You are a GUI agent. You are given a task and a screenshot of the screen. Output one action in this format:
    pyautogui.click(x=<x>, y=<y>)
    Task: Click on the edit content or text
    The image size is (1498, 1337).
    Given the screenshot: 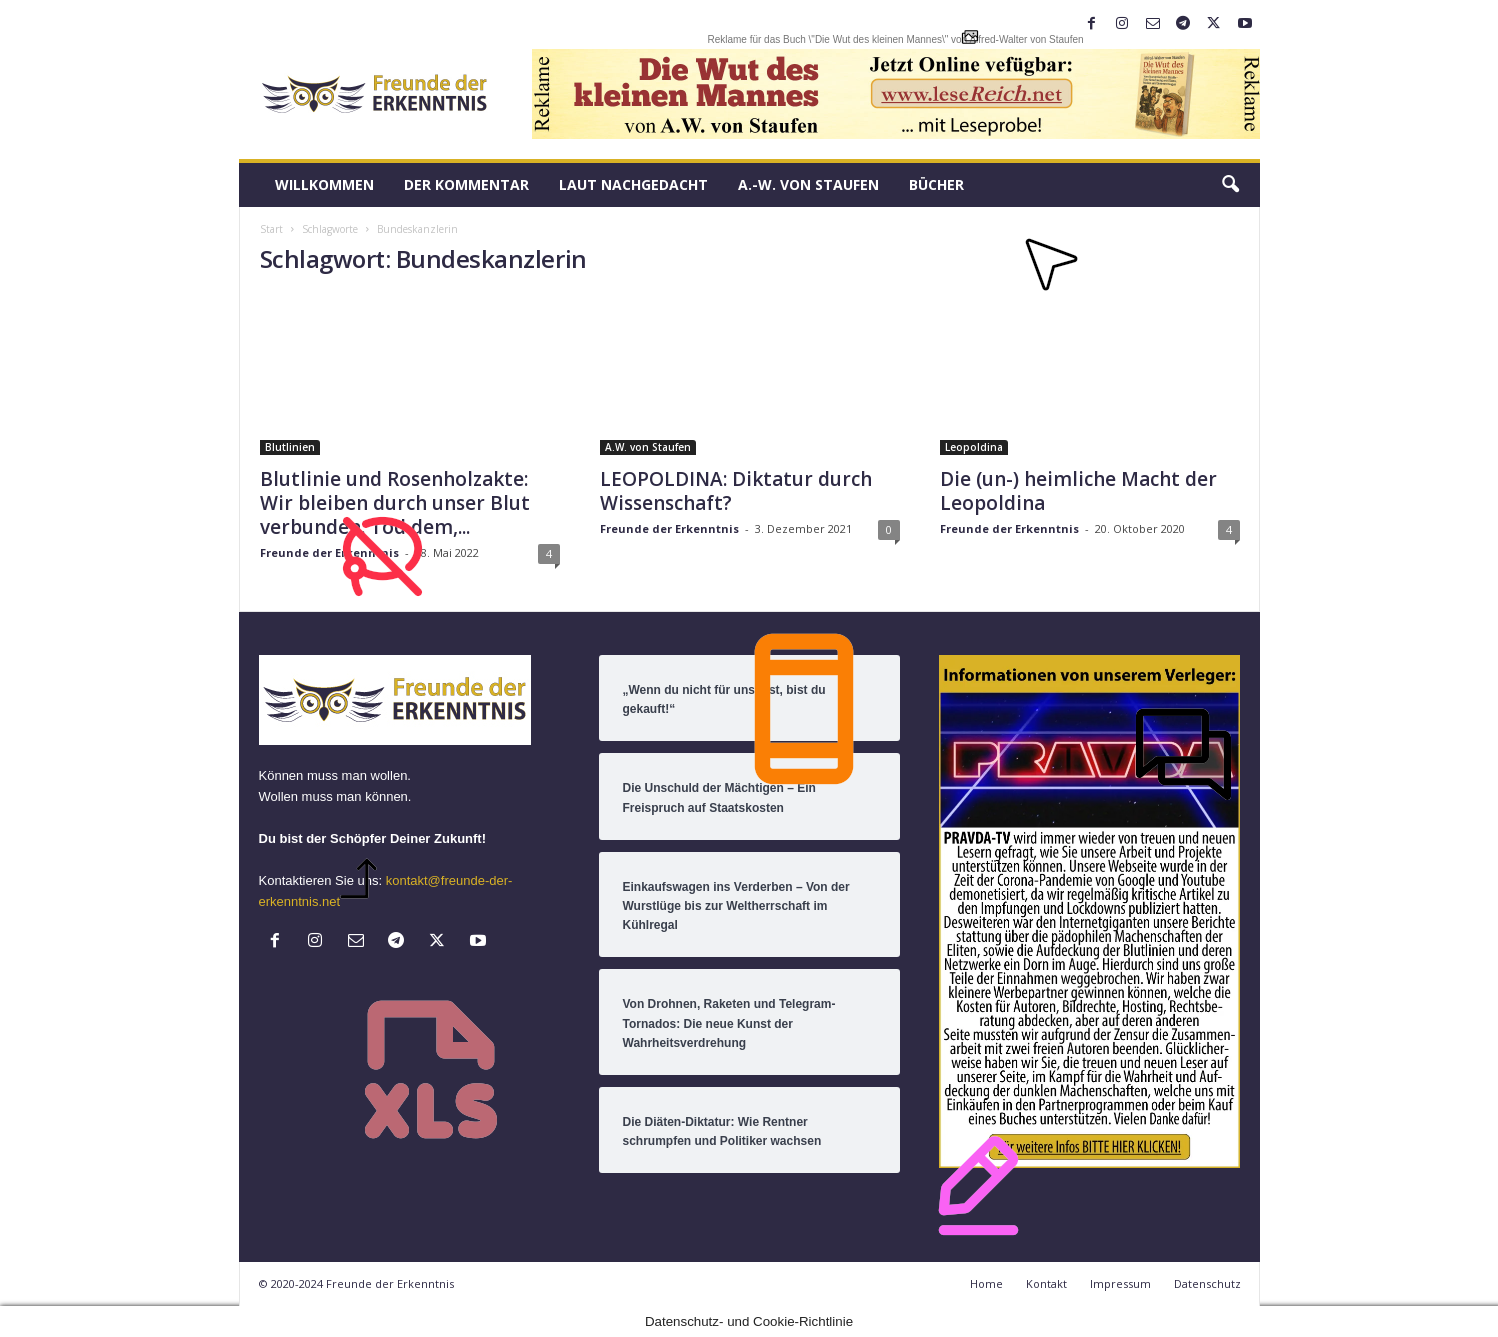 What is the action you would take?
    pyautogui.click(x=978, y=1185)
    